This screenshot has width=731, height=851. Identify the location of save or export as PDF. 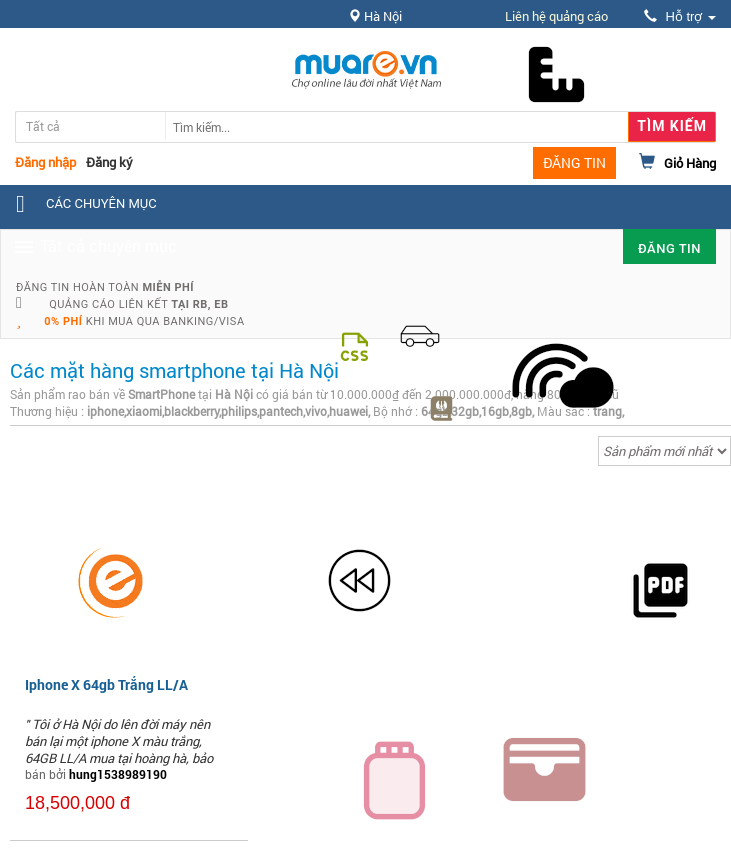
(660, 590).